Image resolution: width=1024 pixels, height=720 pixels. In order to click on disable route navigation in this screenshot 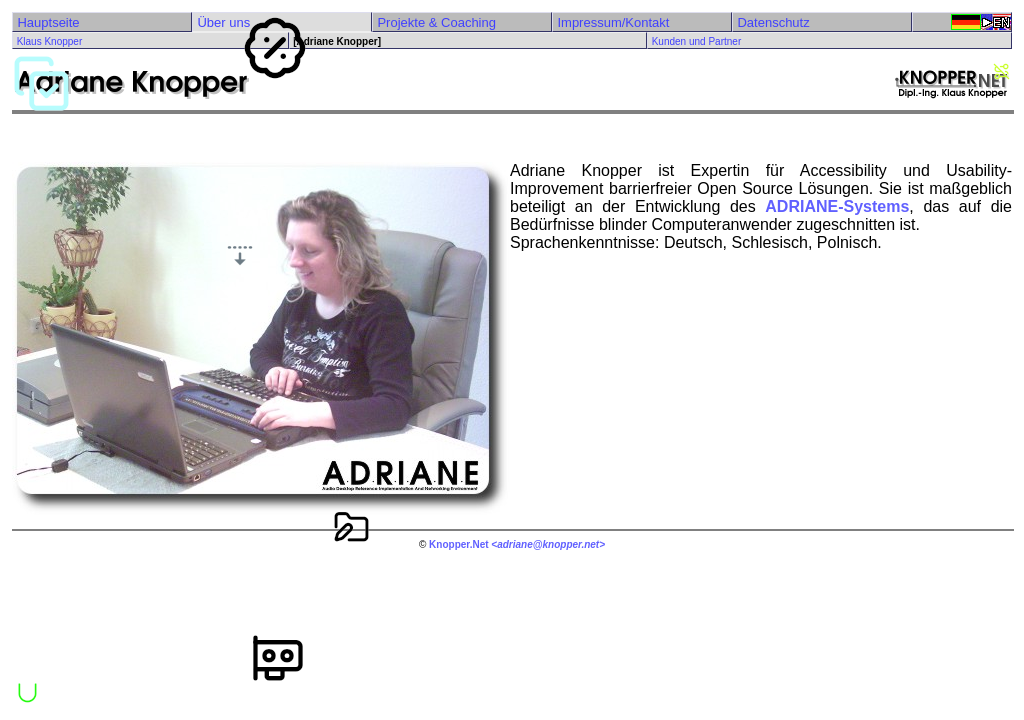, I will do `click(1001, 71)`.